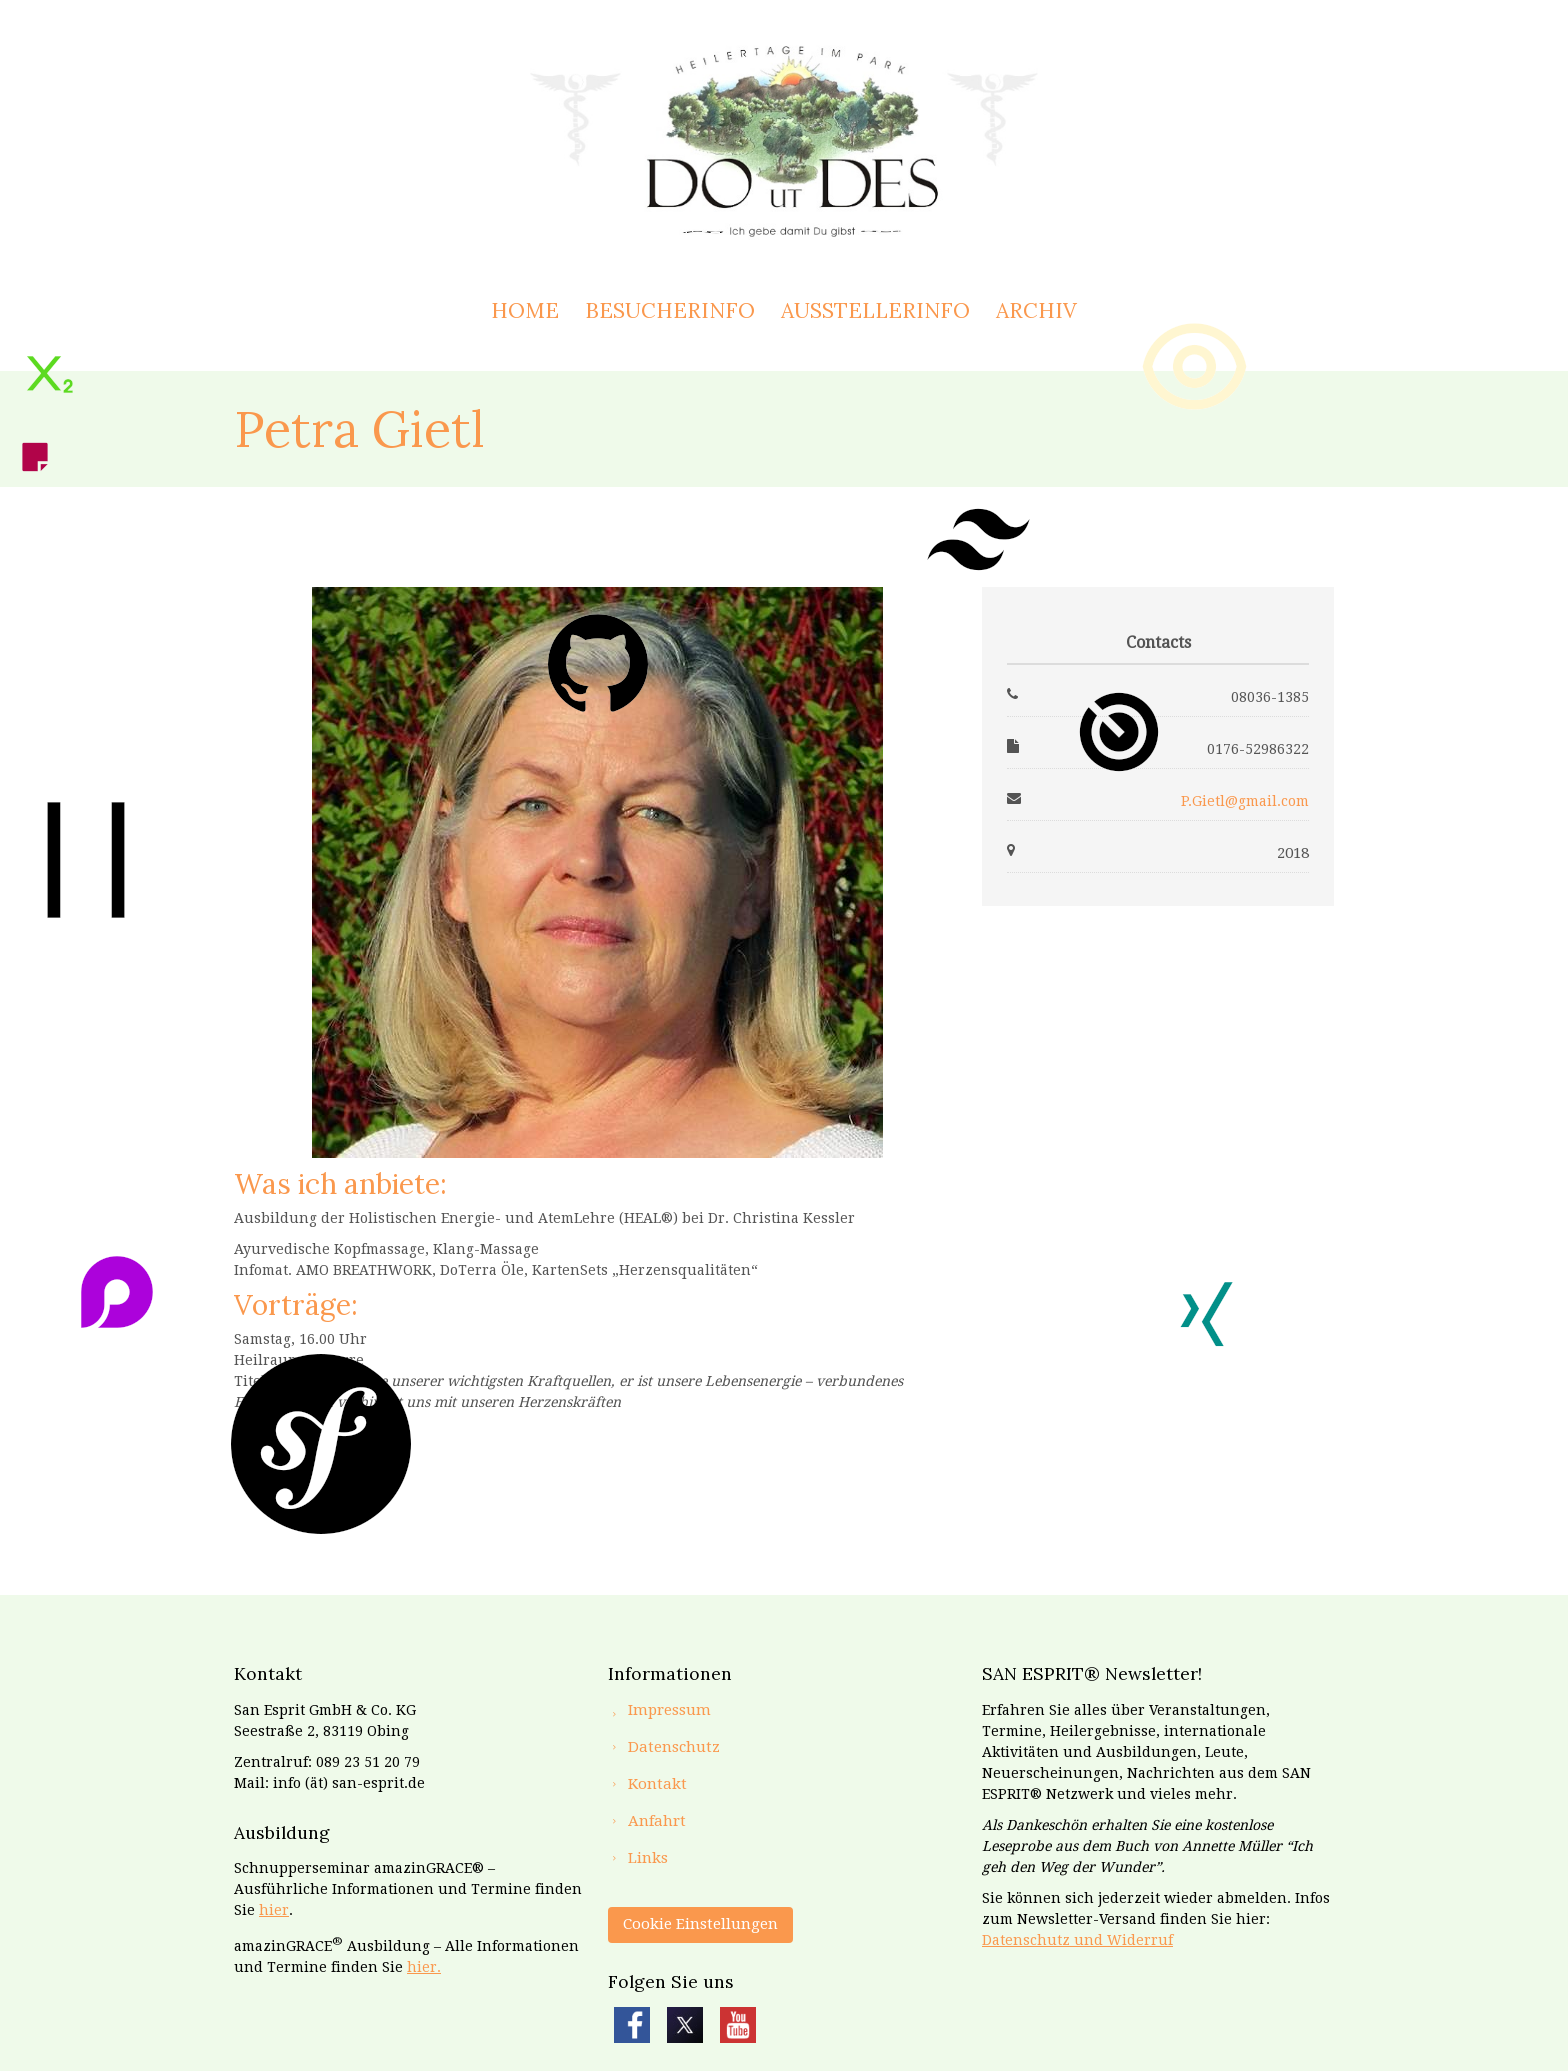  I want to click on format text as subscript, so click(47, 374).